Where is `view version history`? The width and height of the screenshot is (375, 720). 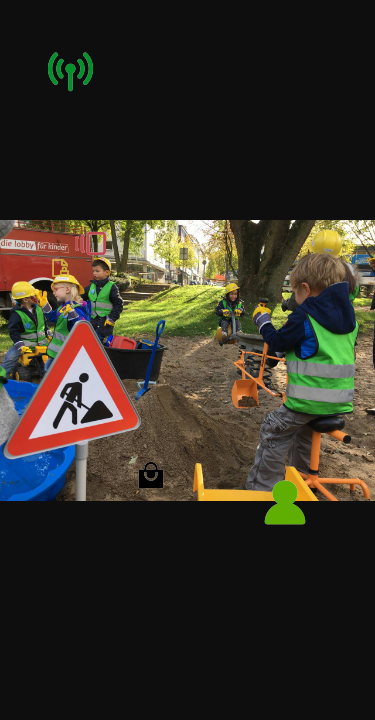
view version history is located at coordinates (90, 243).